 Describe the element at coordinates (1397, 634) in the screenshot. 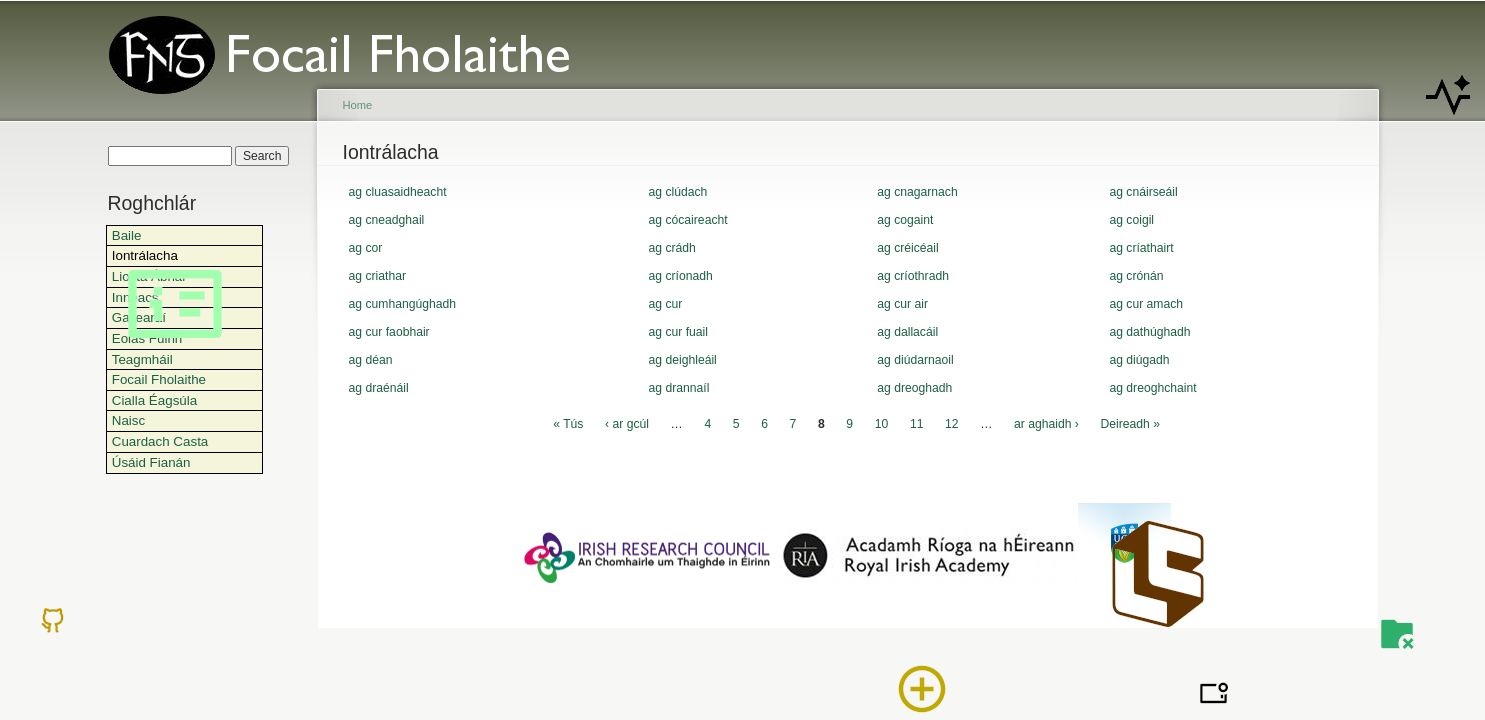

I see `delete a folder` at that location.